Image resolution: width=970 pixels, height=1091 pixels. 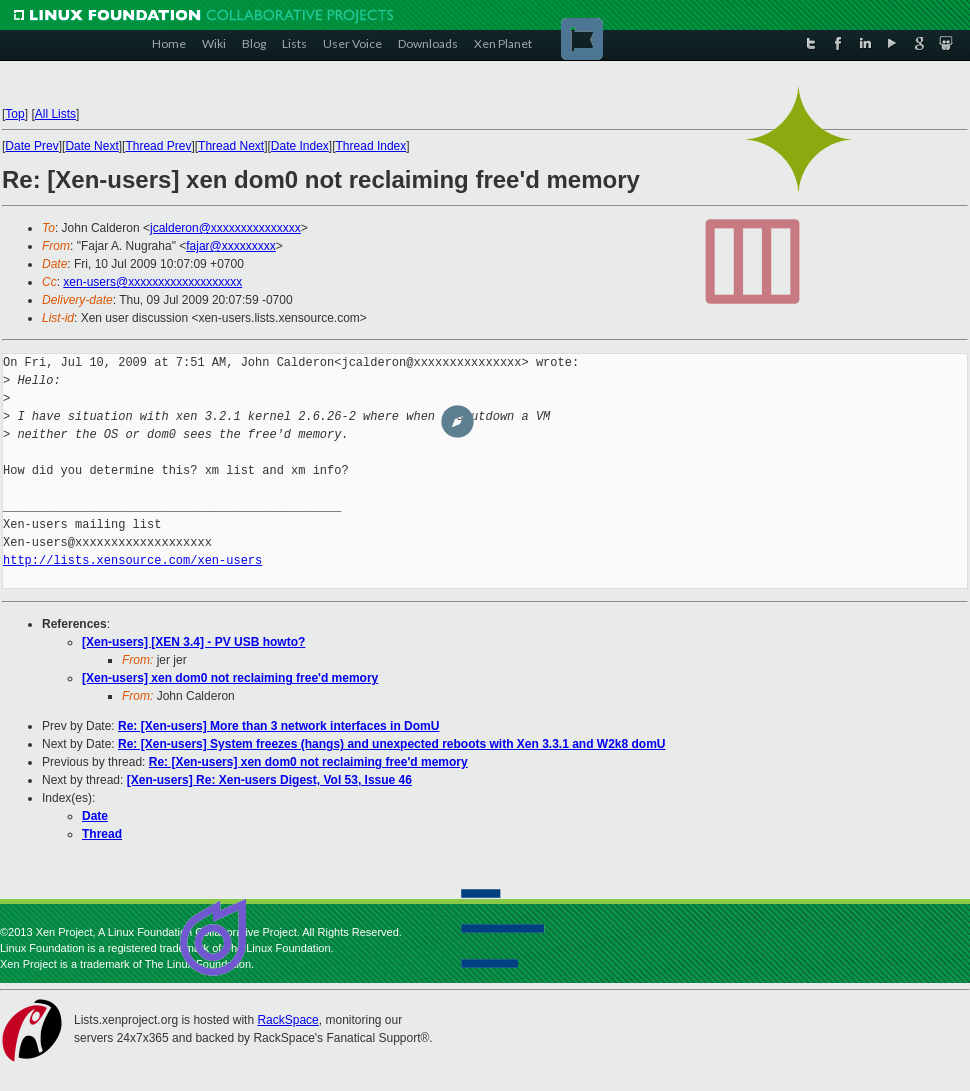 I want to click on open navigation or compass app, so click(x=457, y=421).